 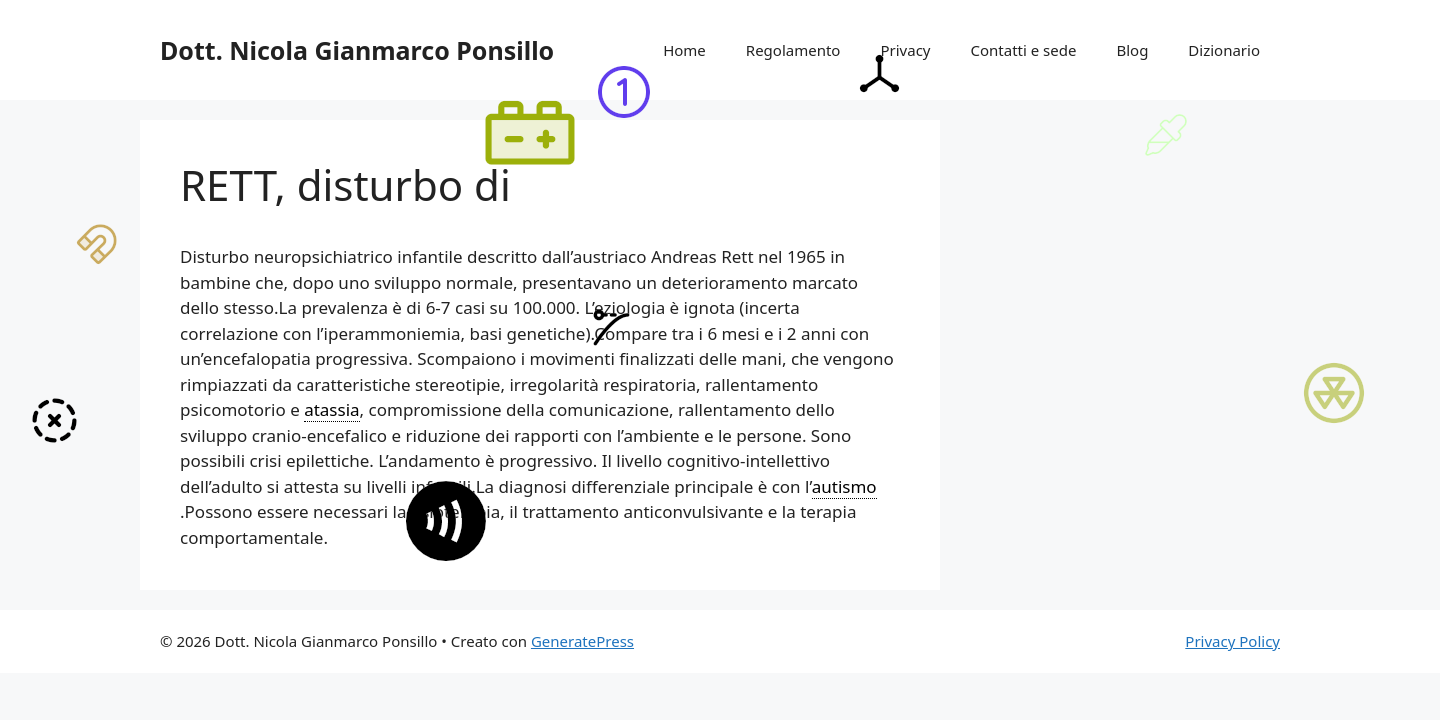 What do you see at coordinates (54, 420) in the screenshot?
I see `cancel a pending or in-progress action` at bounding box center [54, 420].